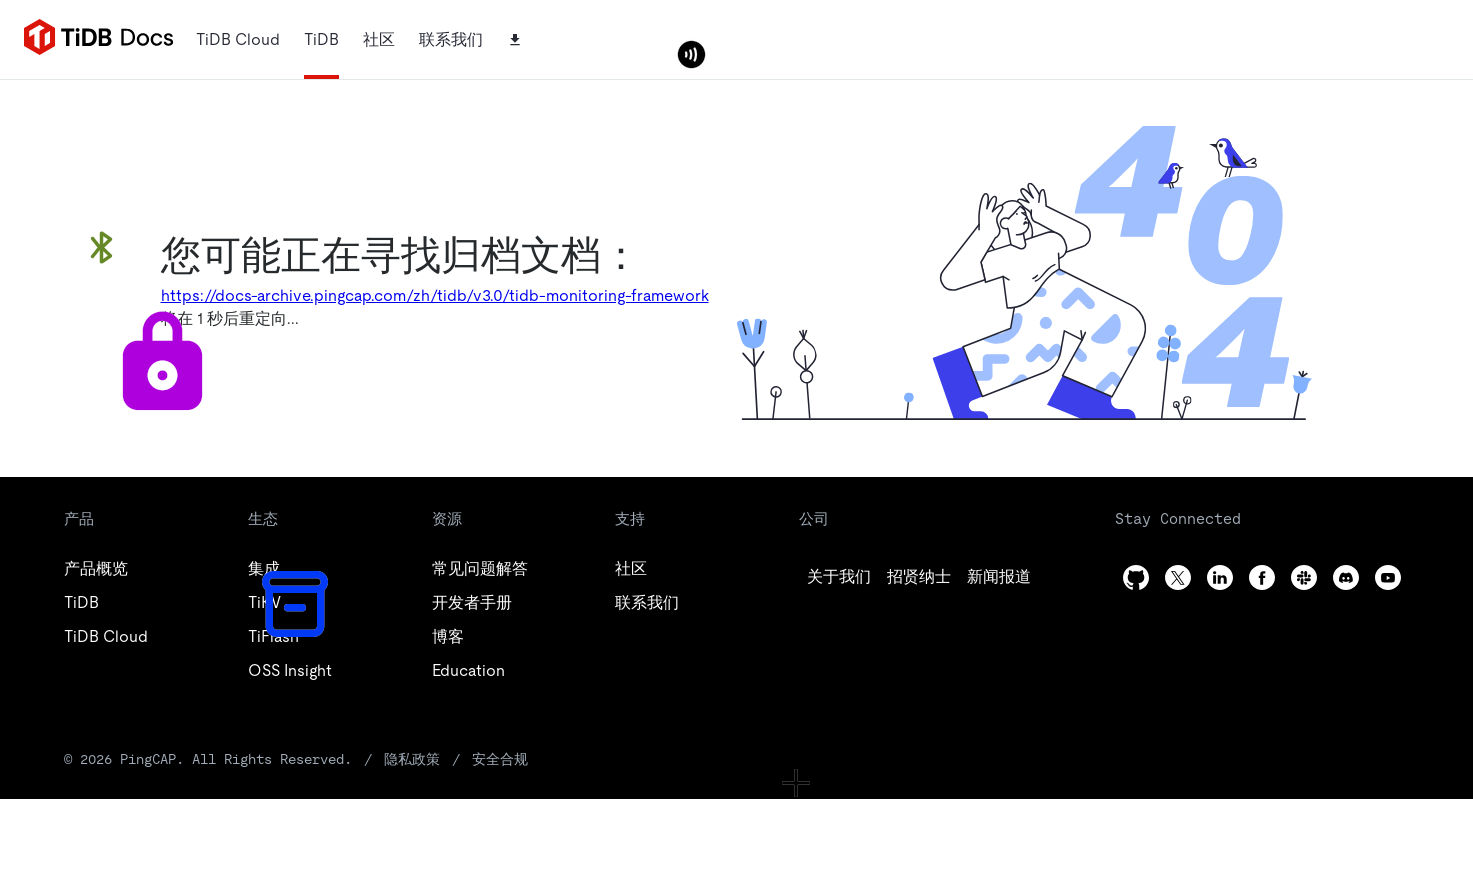  Describe the element at coordinates (101, 247) in the screenshot. I see `toggle bluetooth connectivity on or off` at that location.